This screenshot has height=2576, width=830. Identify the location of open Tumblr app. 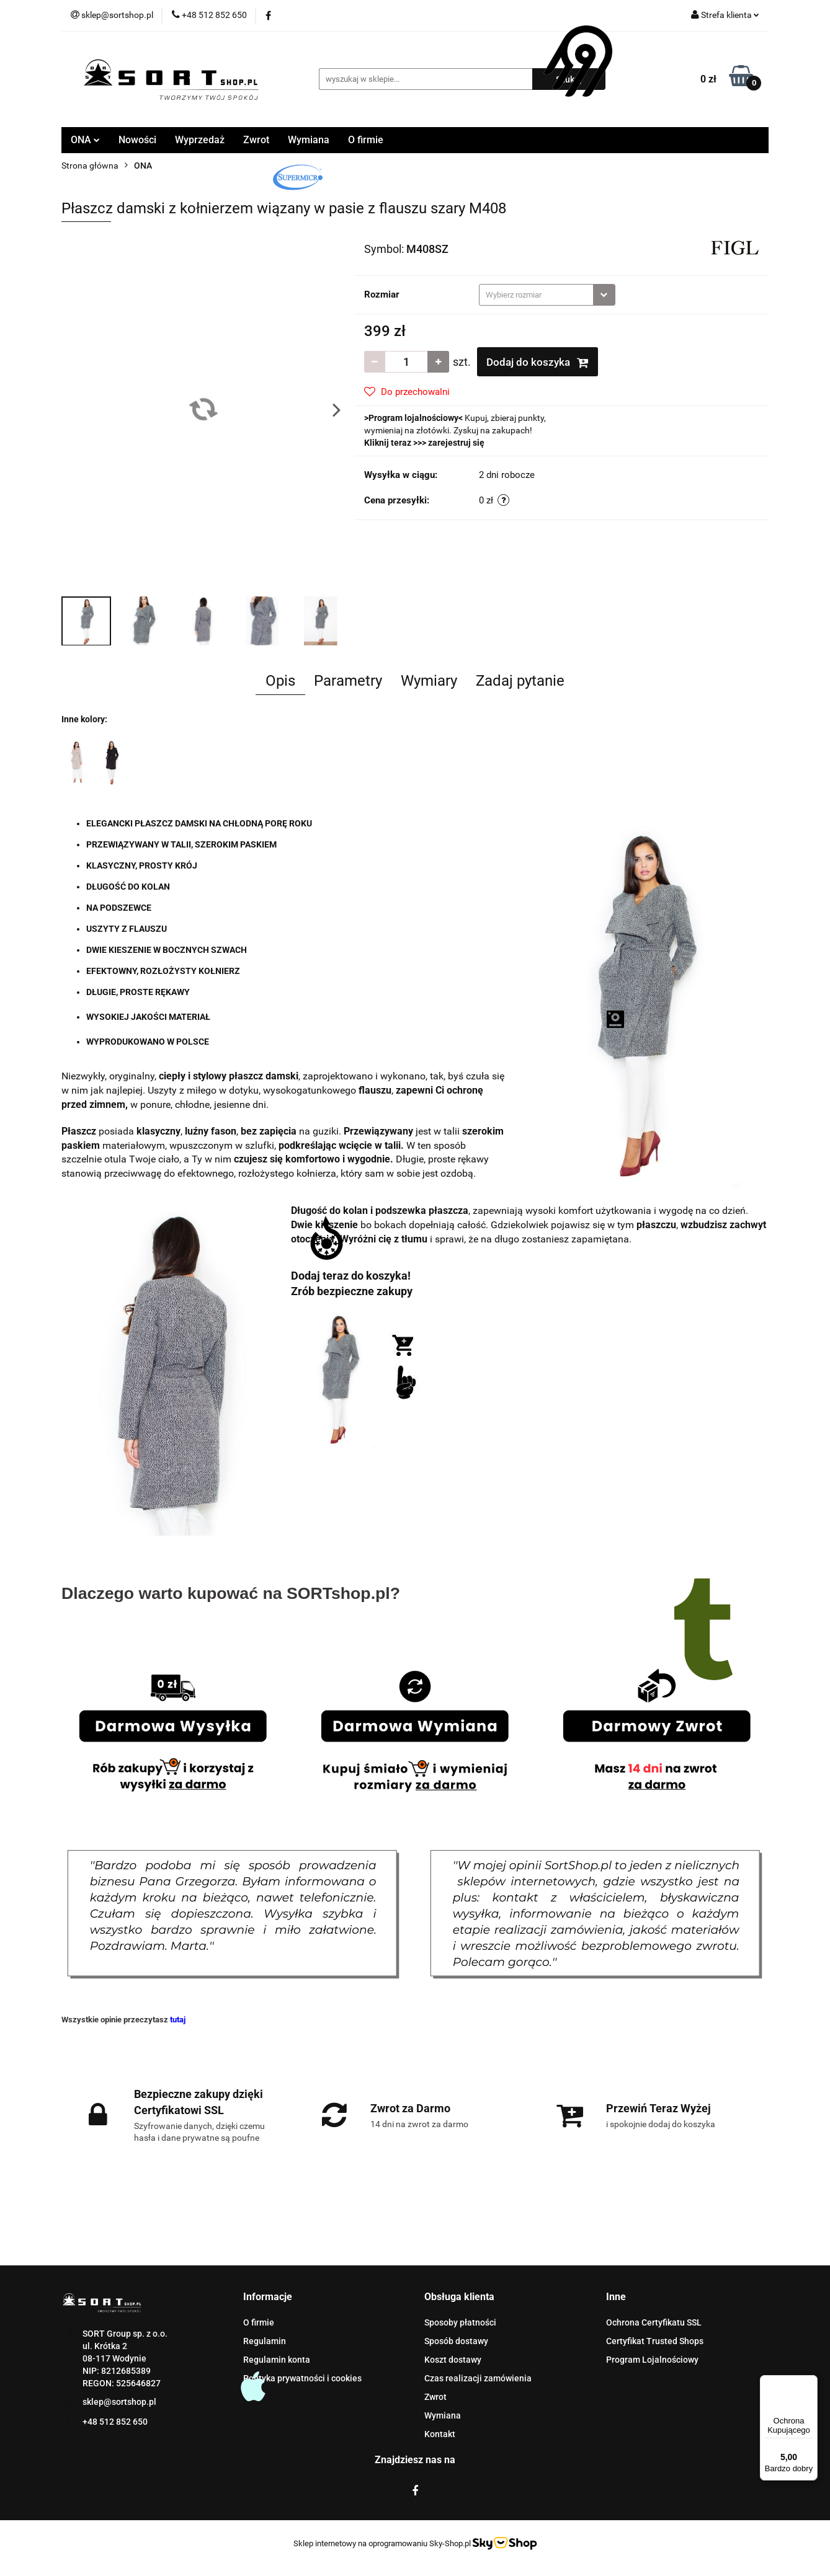
(703, 1629).